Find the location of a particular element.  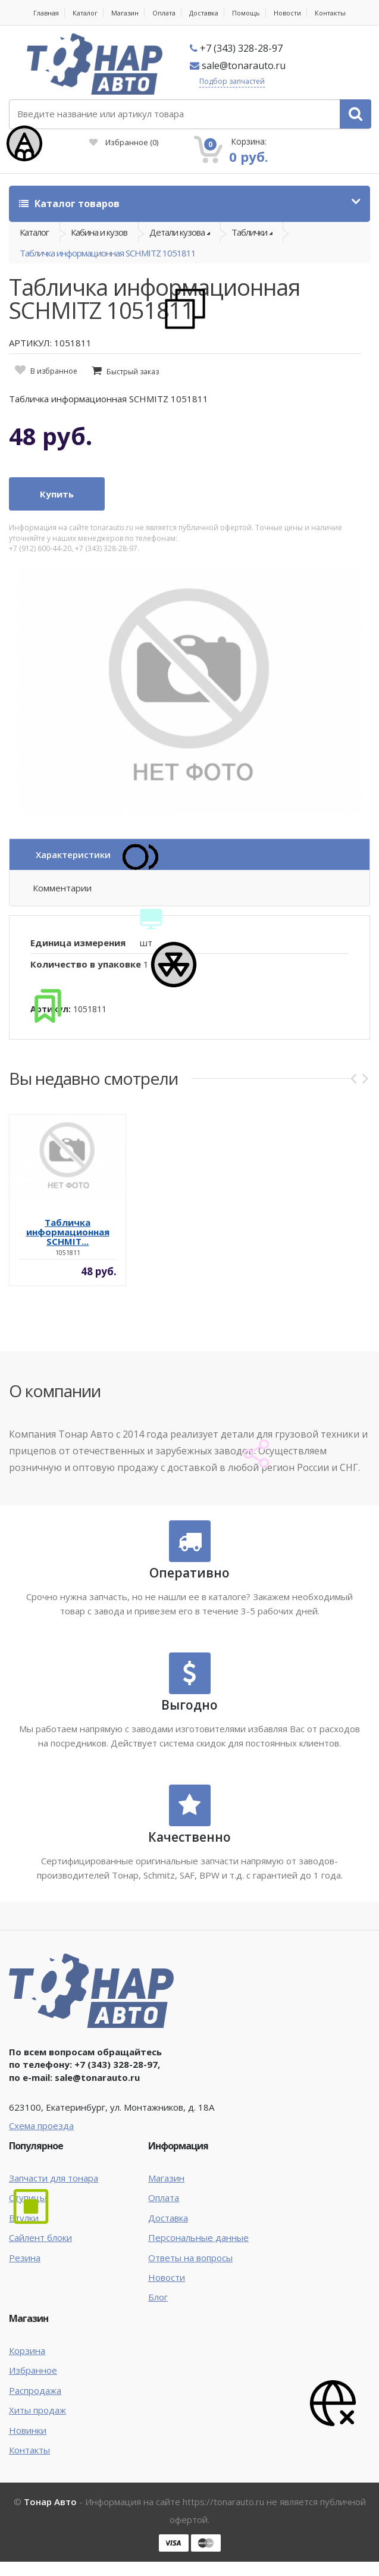

indicates active recording or live streaming status is located at coordinates (140, 857).